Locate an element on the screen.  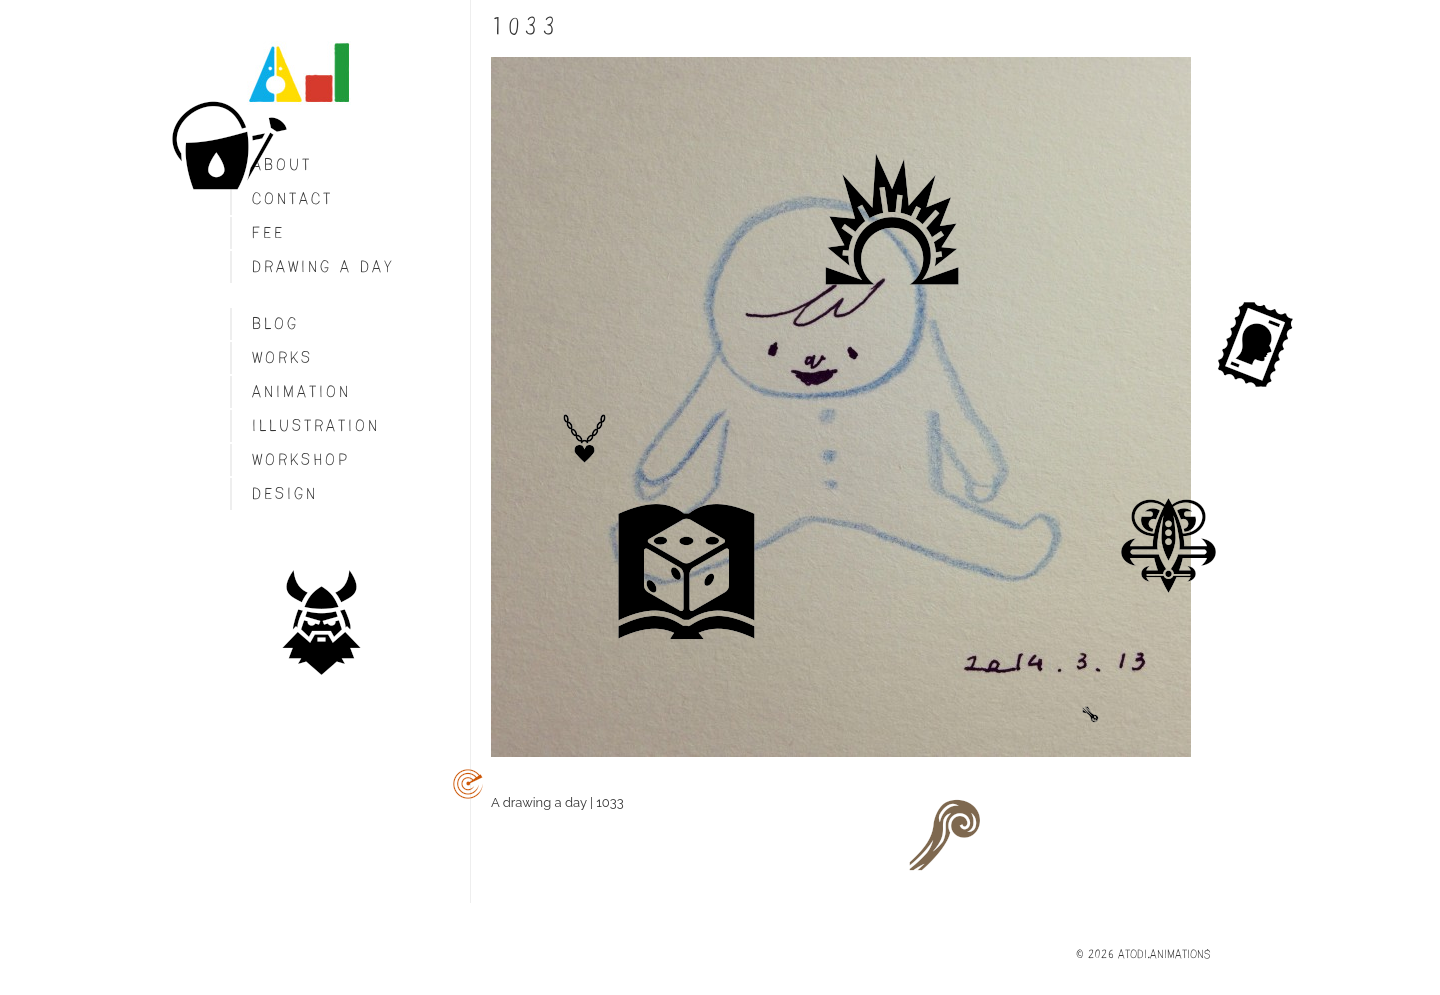
decorative tribal or abstract emblem is located at coordinates (1168, 545).